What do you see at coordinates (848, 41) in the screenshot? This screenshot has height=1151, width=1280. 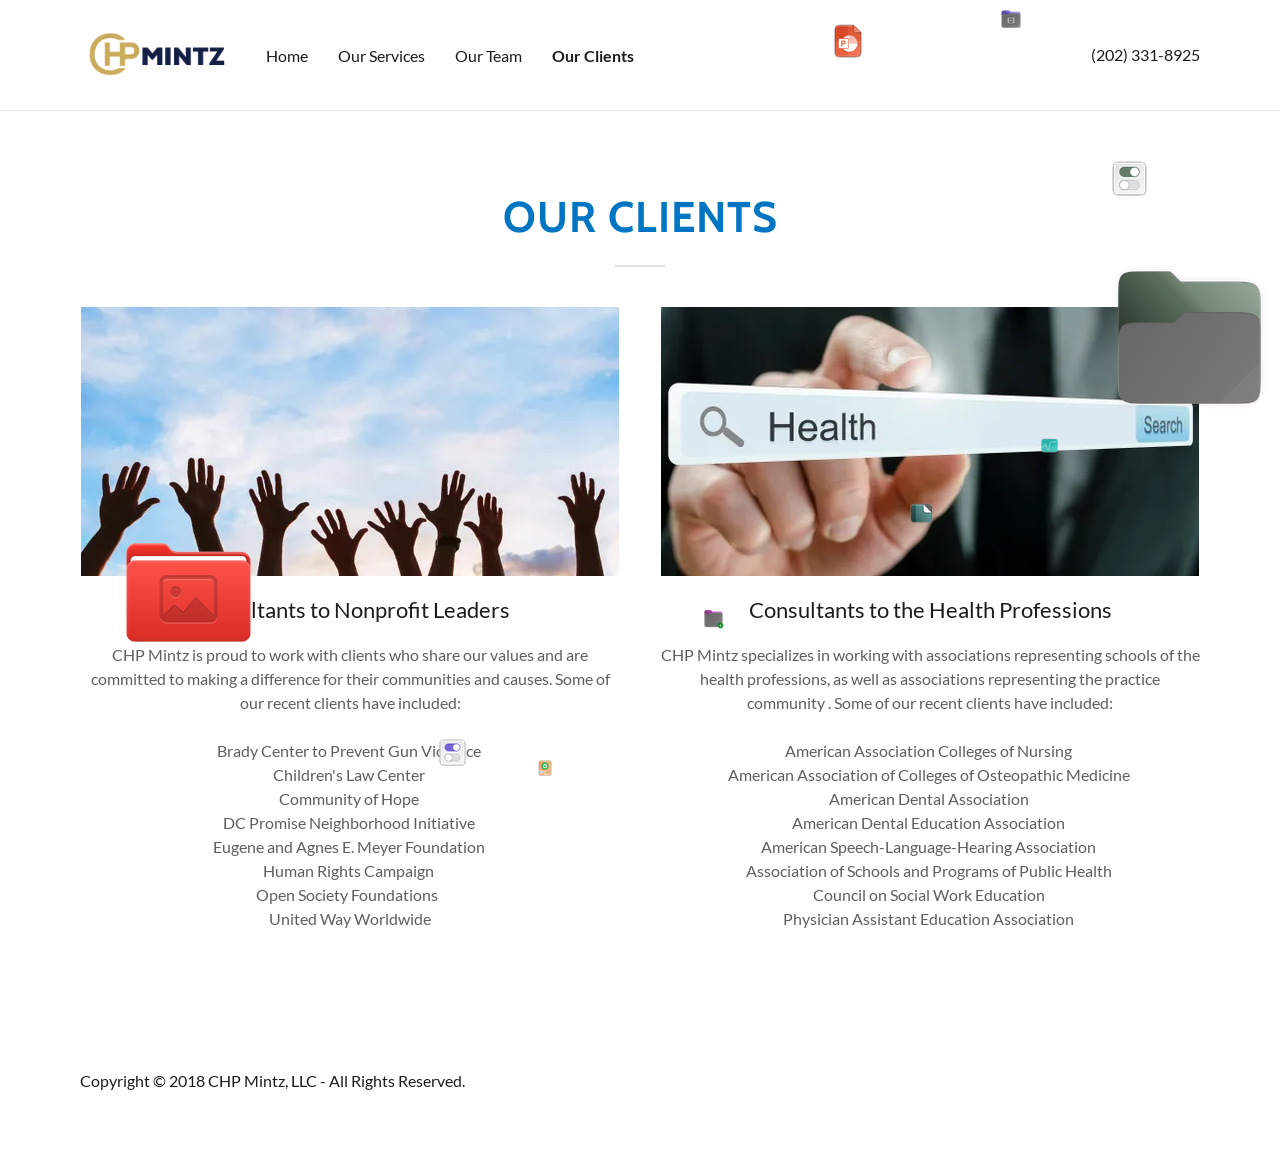 I see `a microsoft powerpoint file` at bounding box center [848, 41].